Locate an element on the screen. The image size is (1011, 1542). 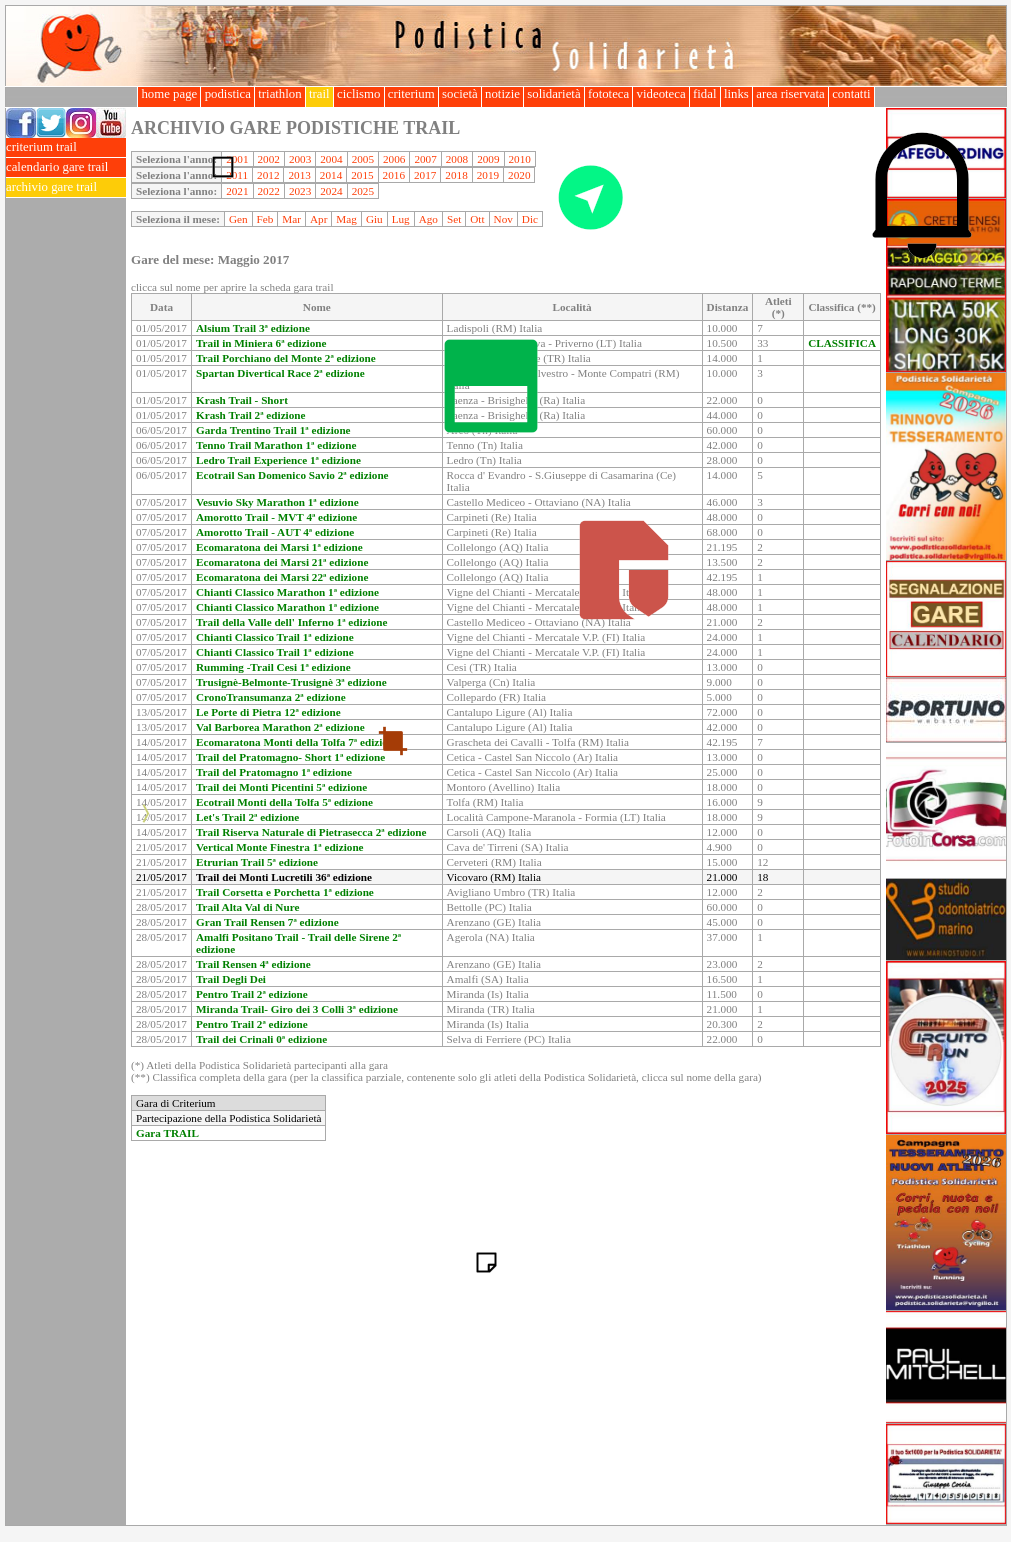
view notifications is located at coordinates (922, 191).